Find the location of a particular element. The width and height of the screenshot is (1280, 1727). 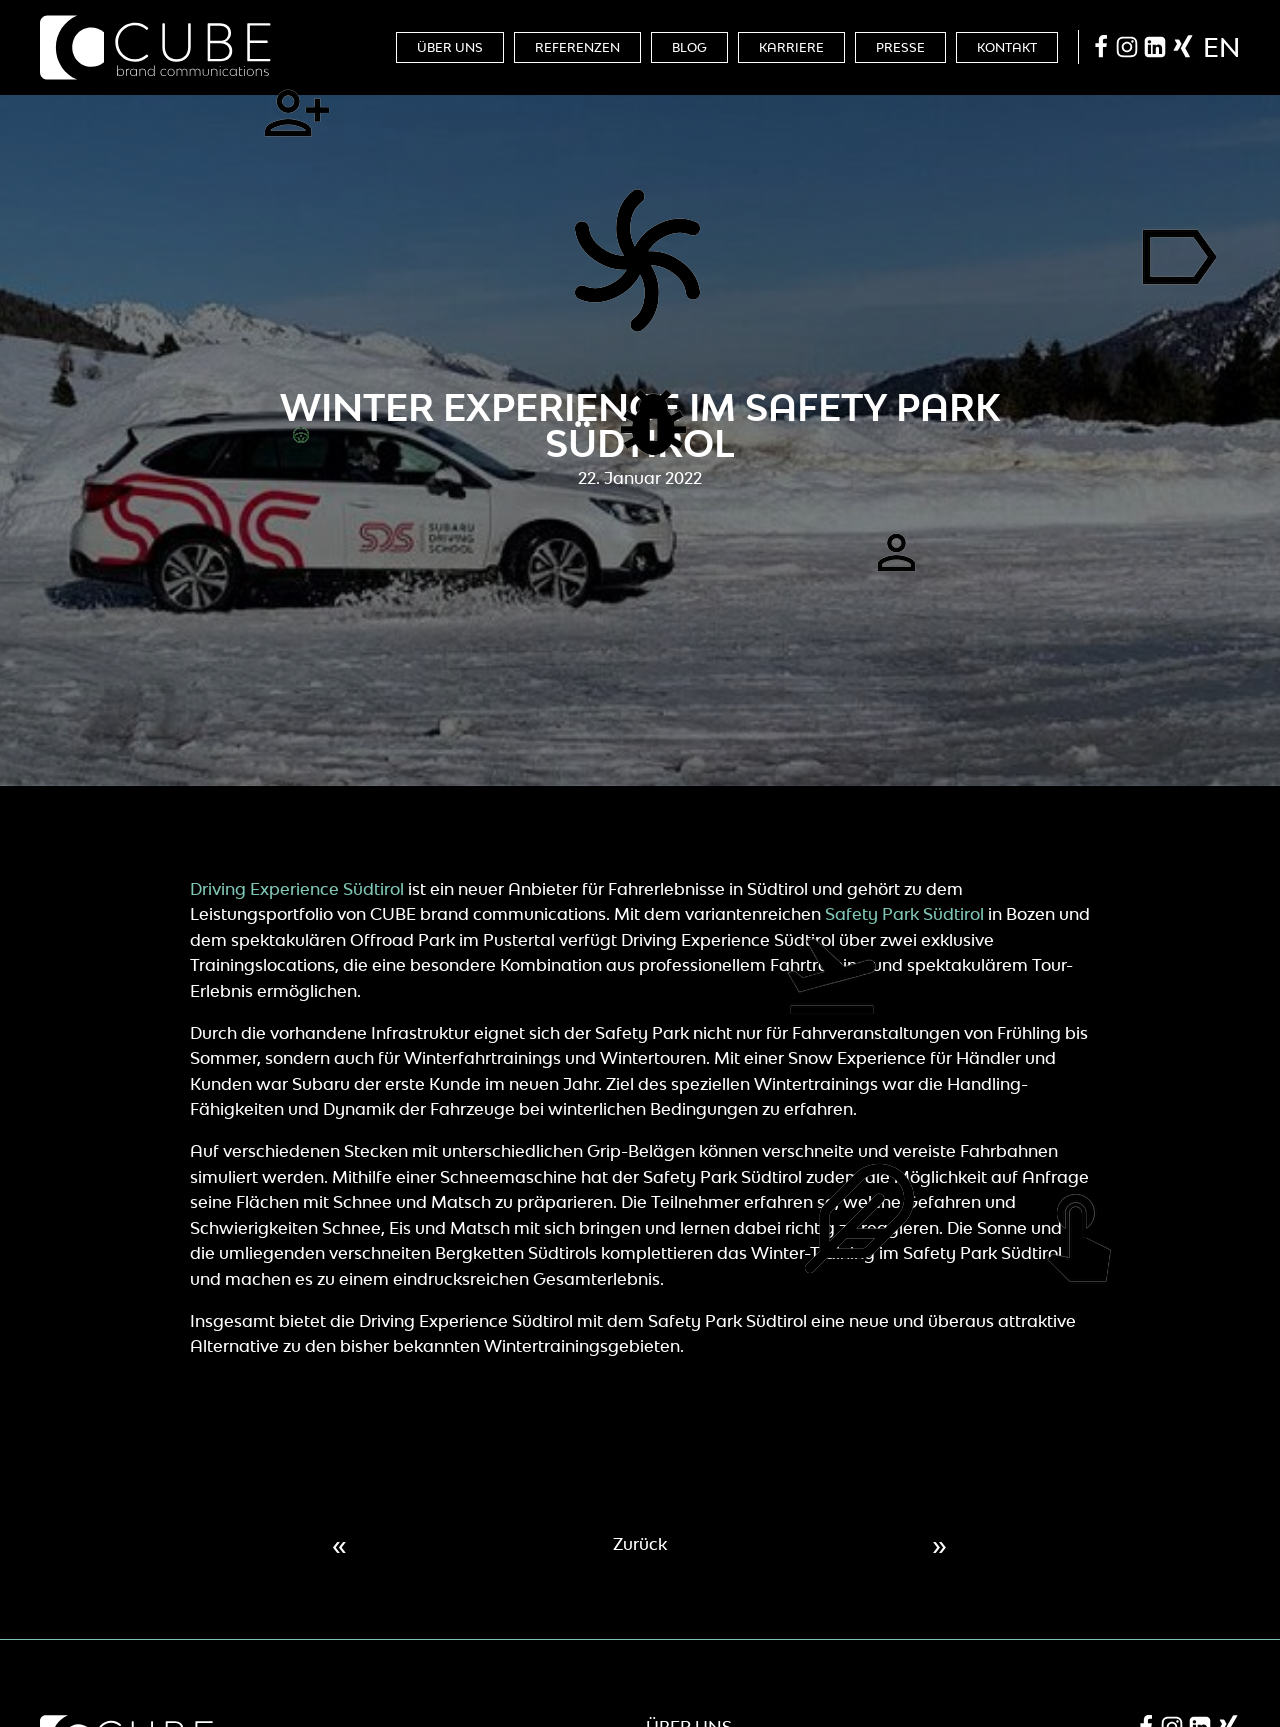

find pest control services nearby is located at coordinates (653, 422).